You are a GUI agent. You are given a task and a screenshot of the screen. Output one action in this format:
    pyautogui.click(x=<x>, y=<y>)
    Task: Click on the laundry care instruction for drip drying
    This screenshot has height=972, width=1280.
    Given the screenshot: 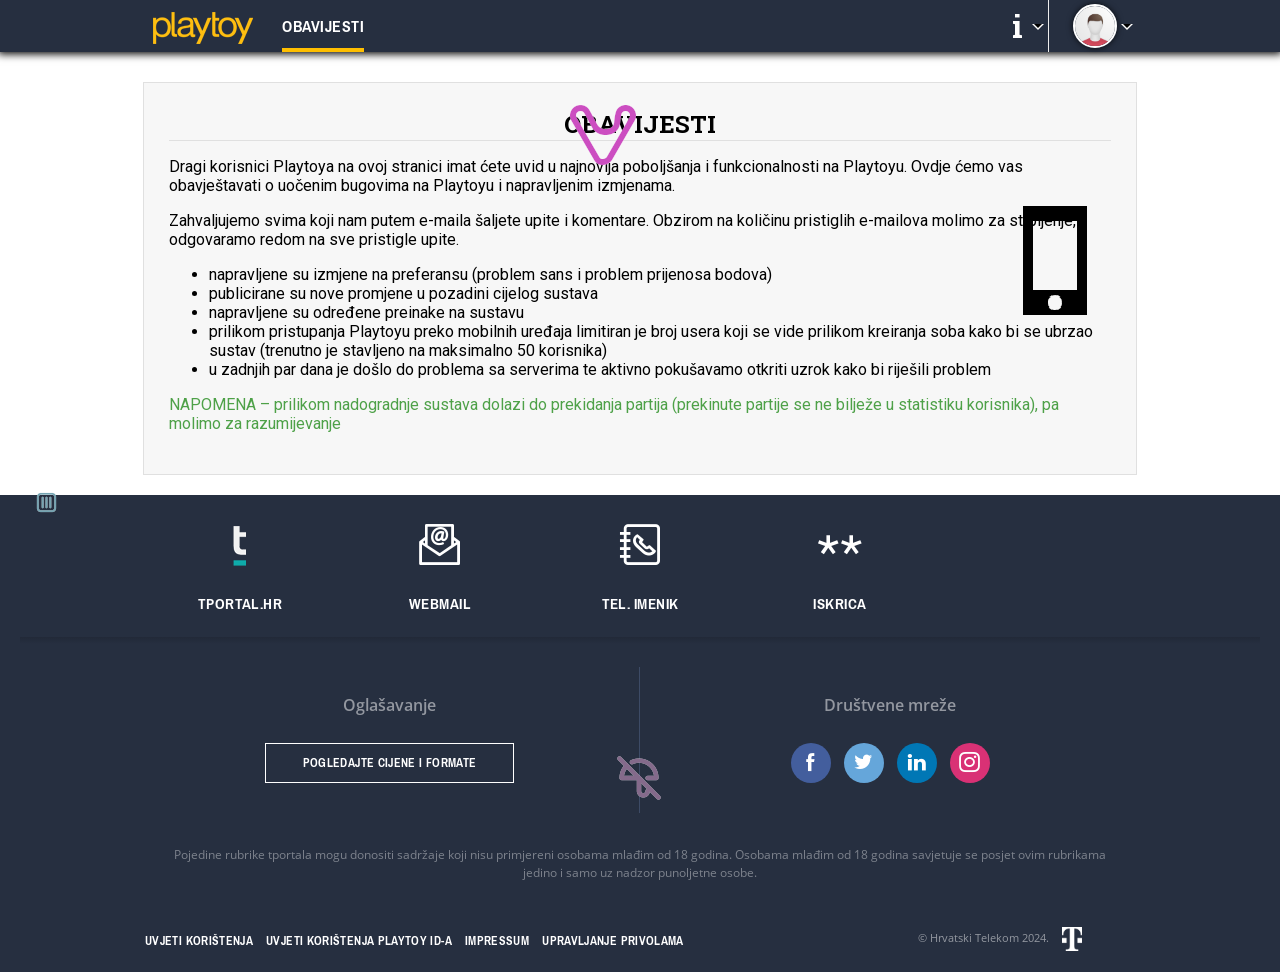 What is the action you would take?
    pyautogui.click(x=46, y=502)
    